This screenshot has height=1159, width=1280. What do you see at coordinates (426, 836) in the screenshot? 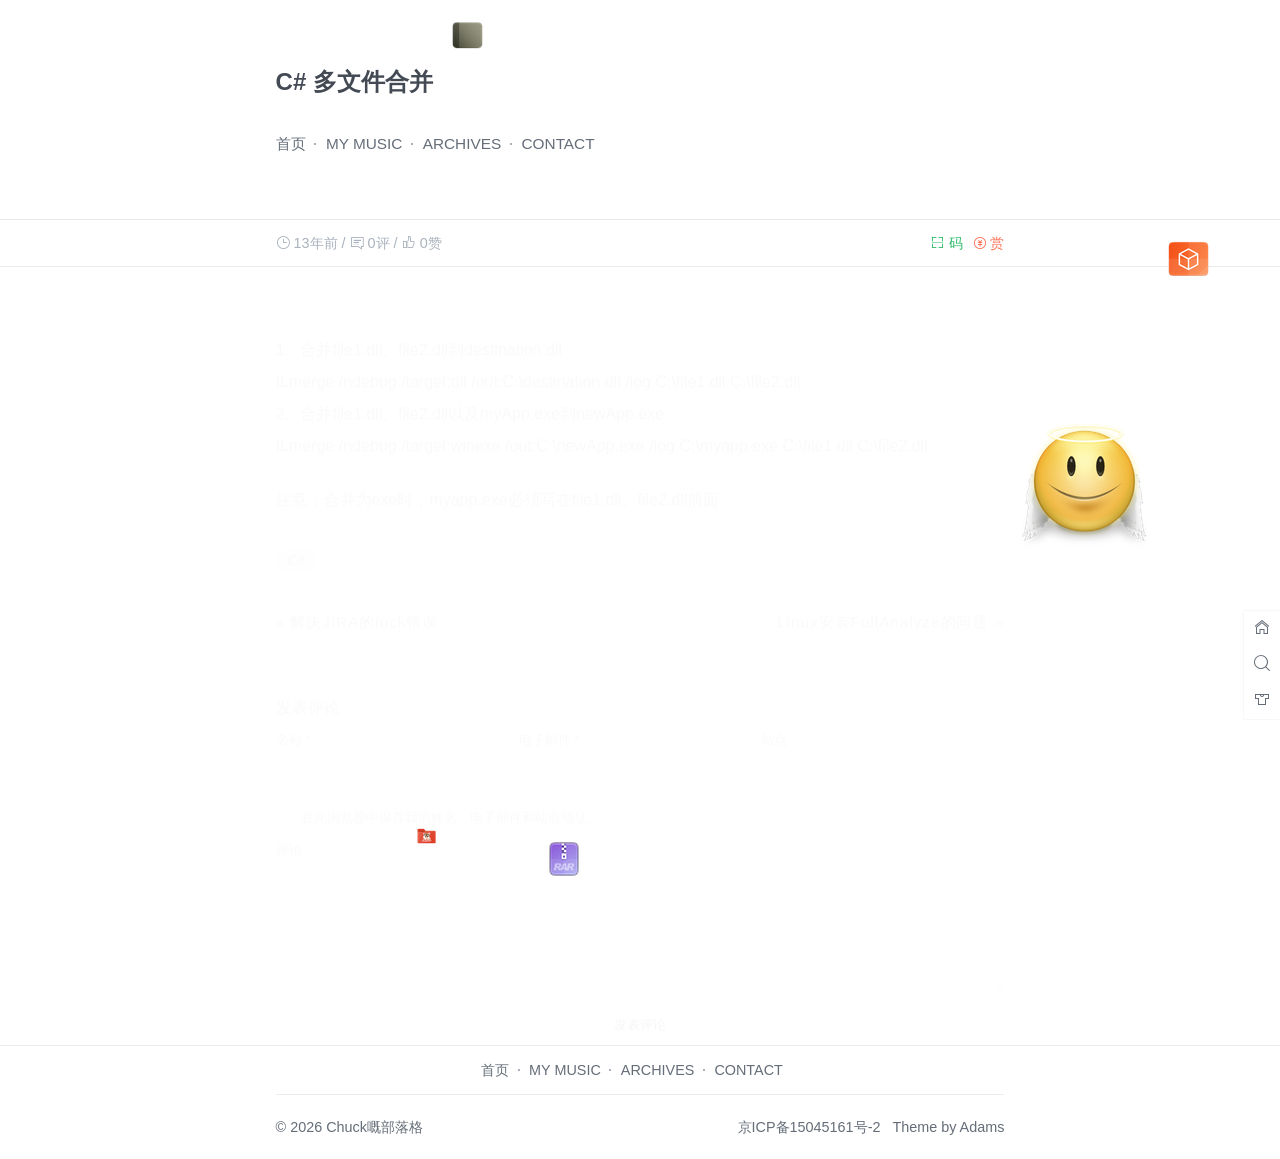
I see `folder containing Ember.js project files` at bounding box center [426, 836].